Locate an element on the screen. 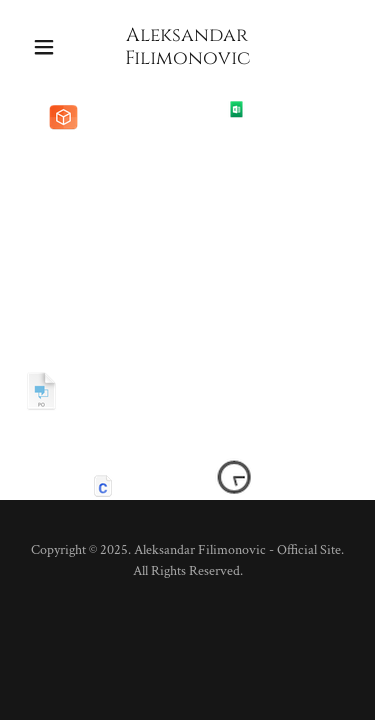 This screenshot has height=720, width=375. open a 3D model file in STL binary format is located at coordinates (63, 116).